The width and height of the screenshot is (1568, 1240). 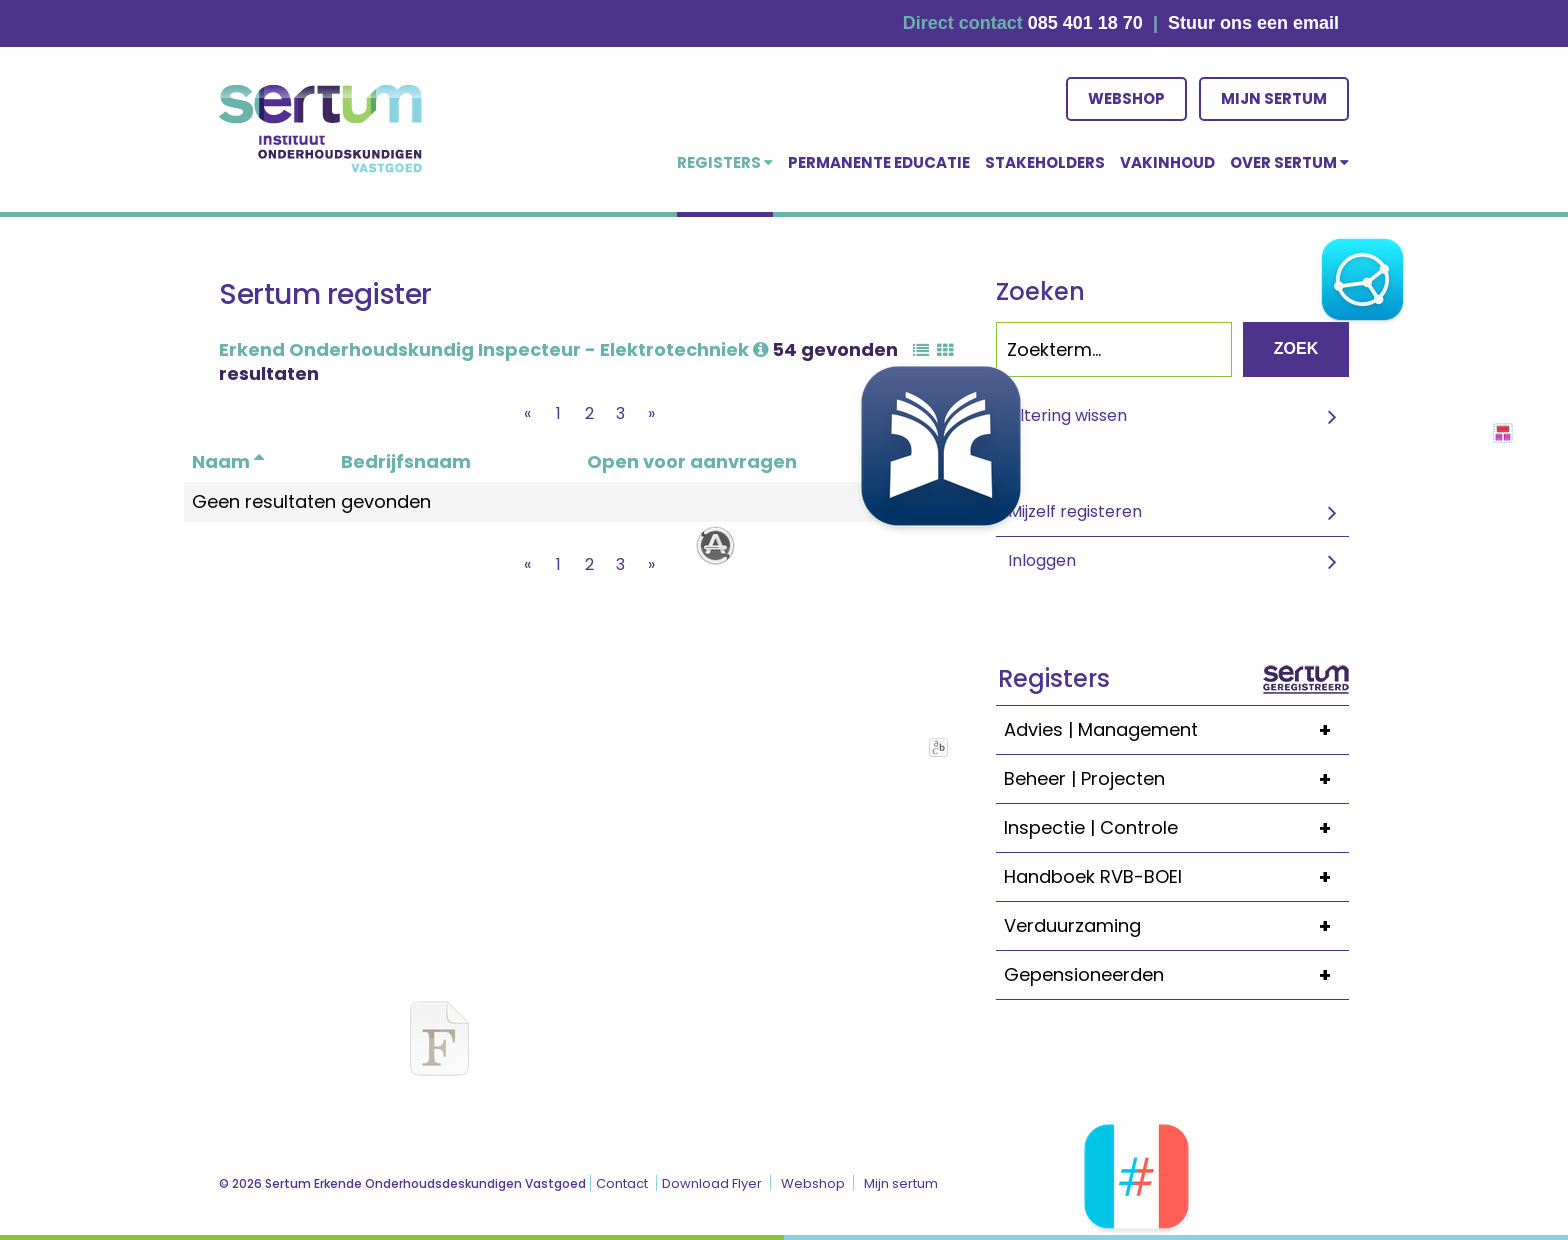 What do you see at coordinates (439, 1038) in the screenshot?
I see `a fortran source code file` at bounding box center [439, 1038].